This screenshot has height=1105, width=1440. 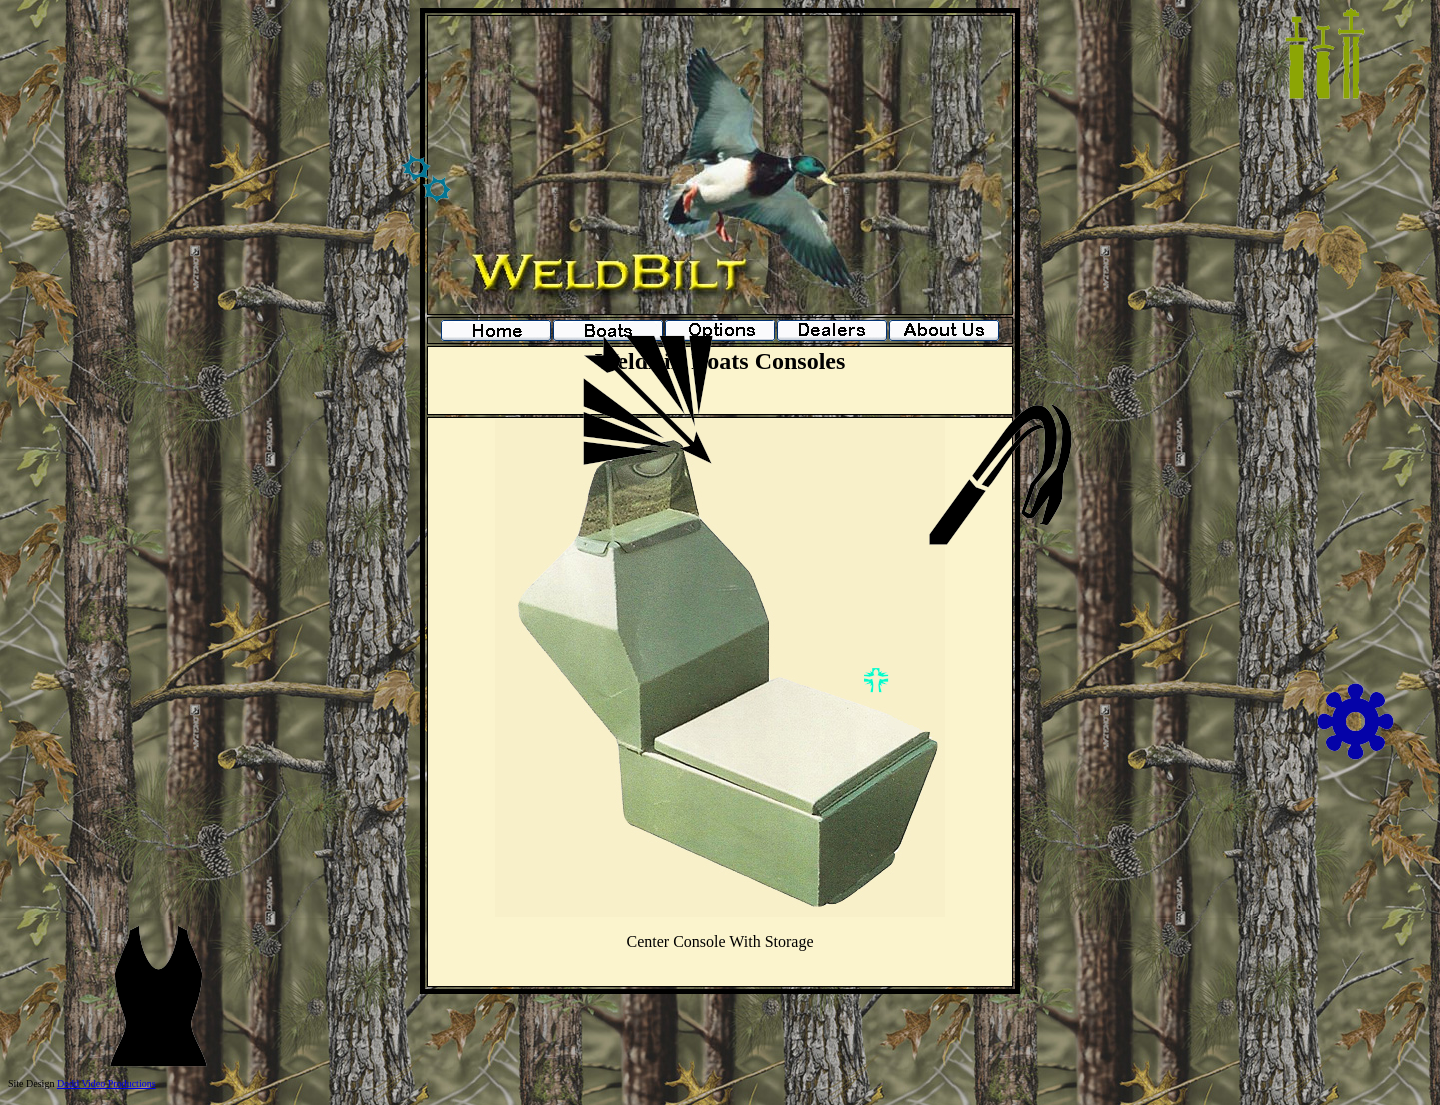 I want to click on activate piercing or armor-penetrating attack, so click(x=647, y=400).